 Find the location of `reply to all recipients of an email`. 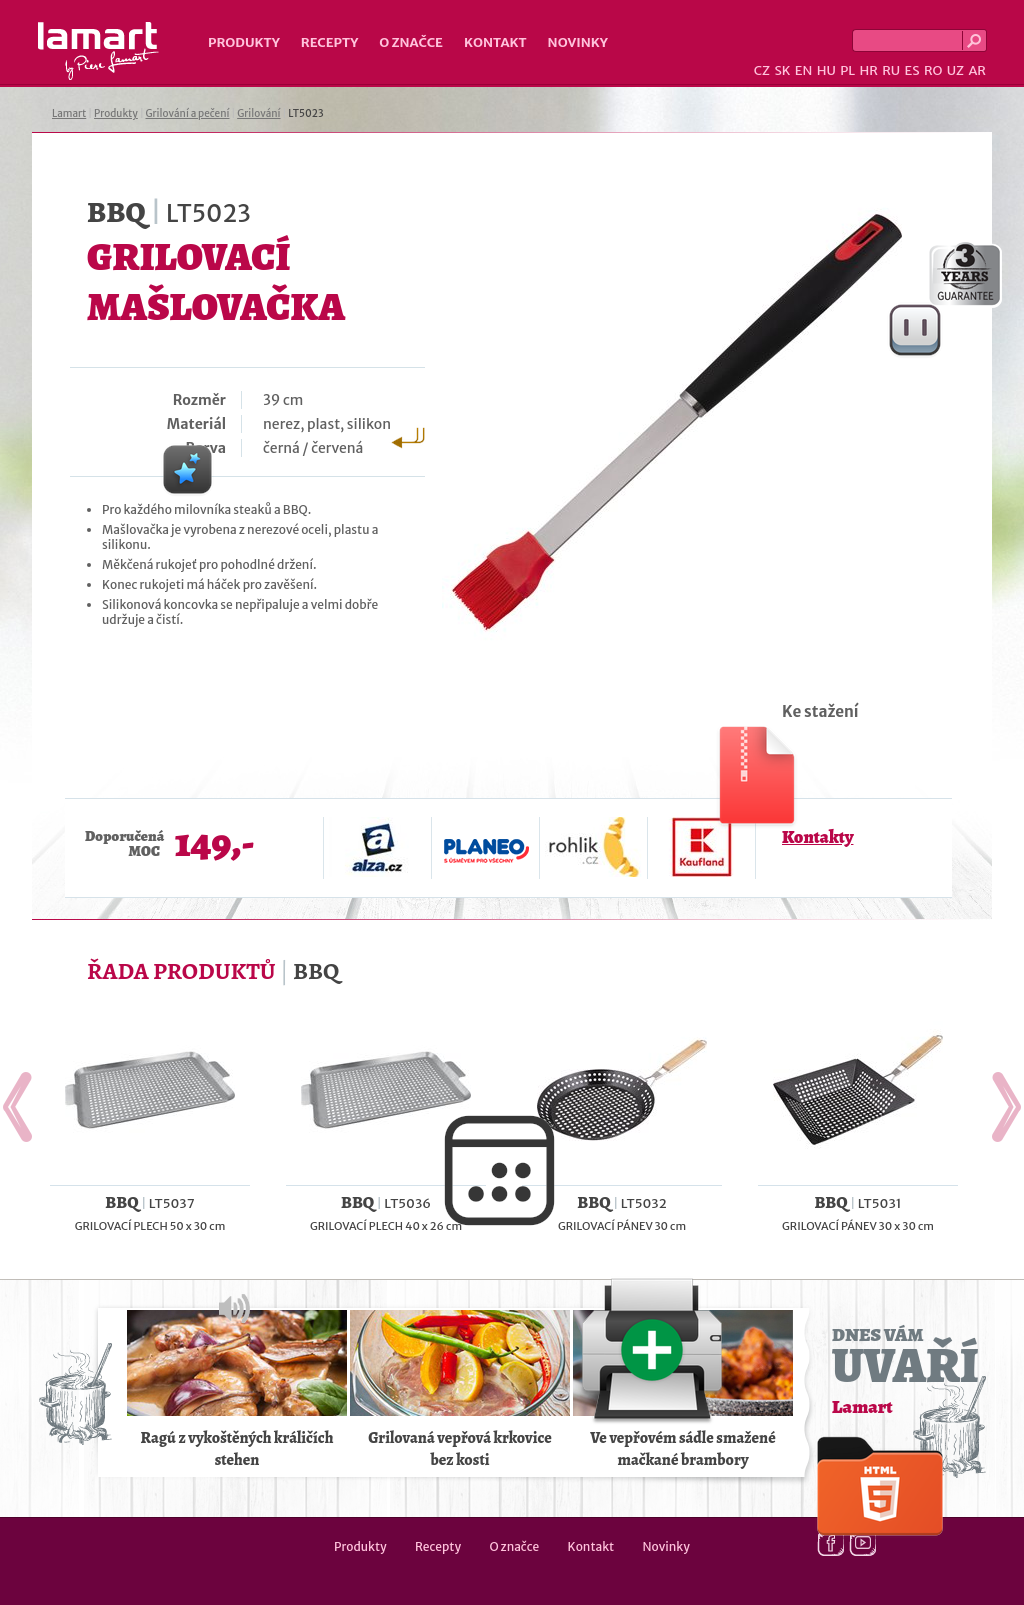

reply to all recipients of an email is located at coordinates (407, 435).